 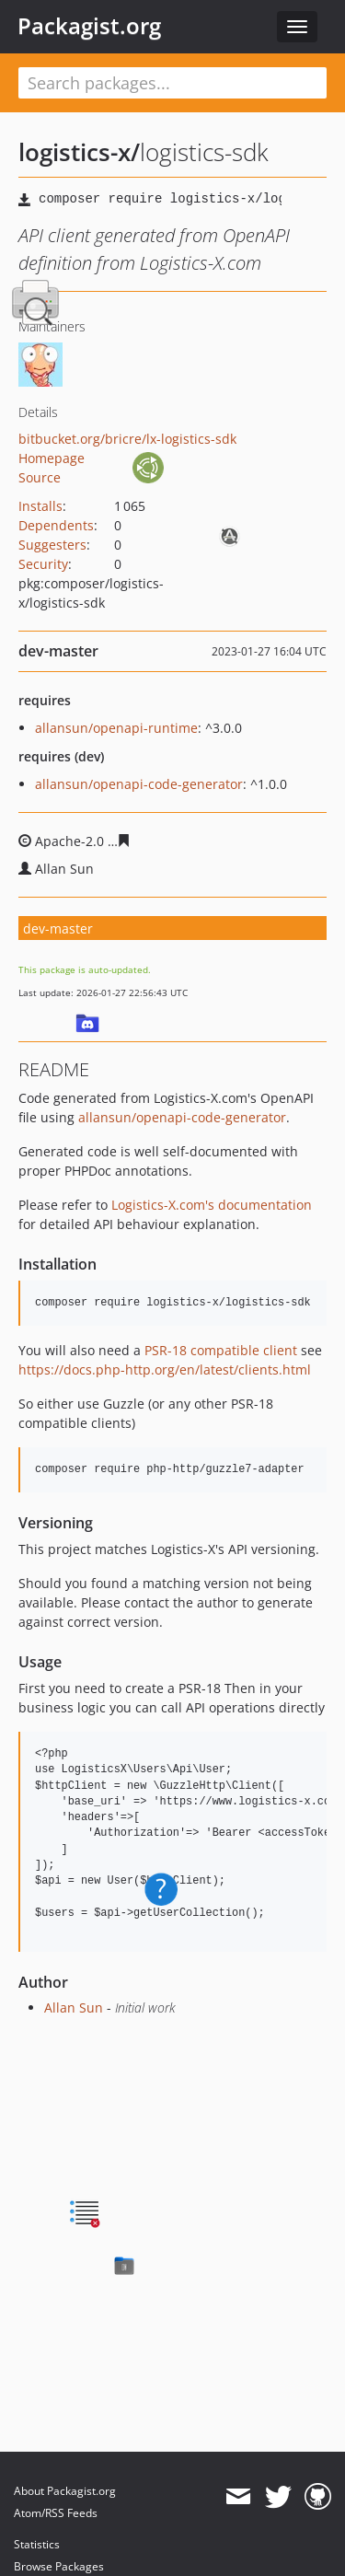 What do you see at coordinates (160, 1888) in the screenshot?
I see `indicates help or additional information is available` at bounding box center [160, 1888].